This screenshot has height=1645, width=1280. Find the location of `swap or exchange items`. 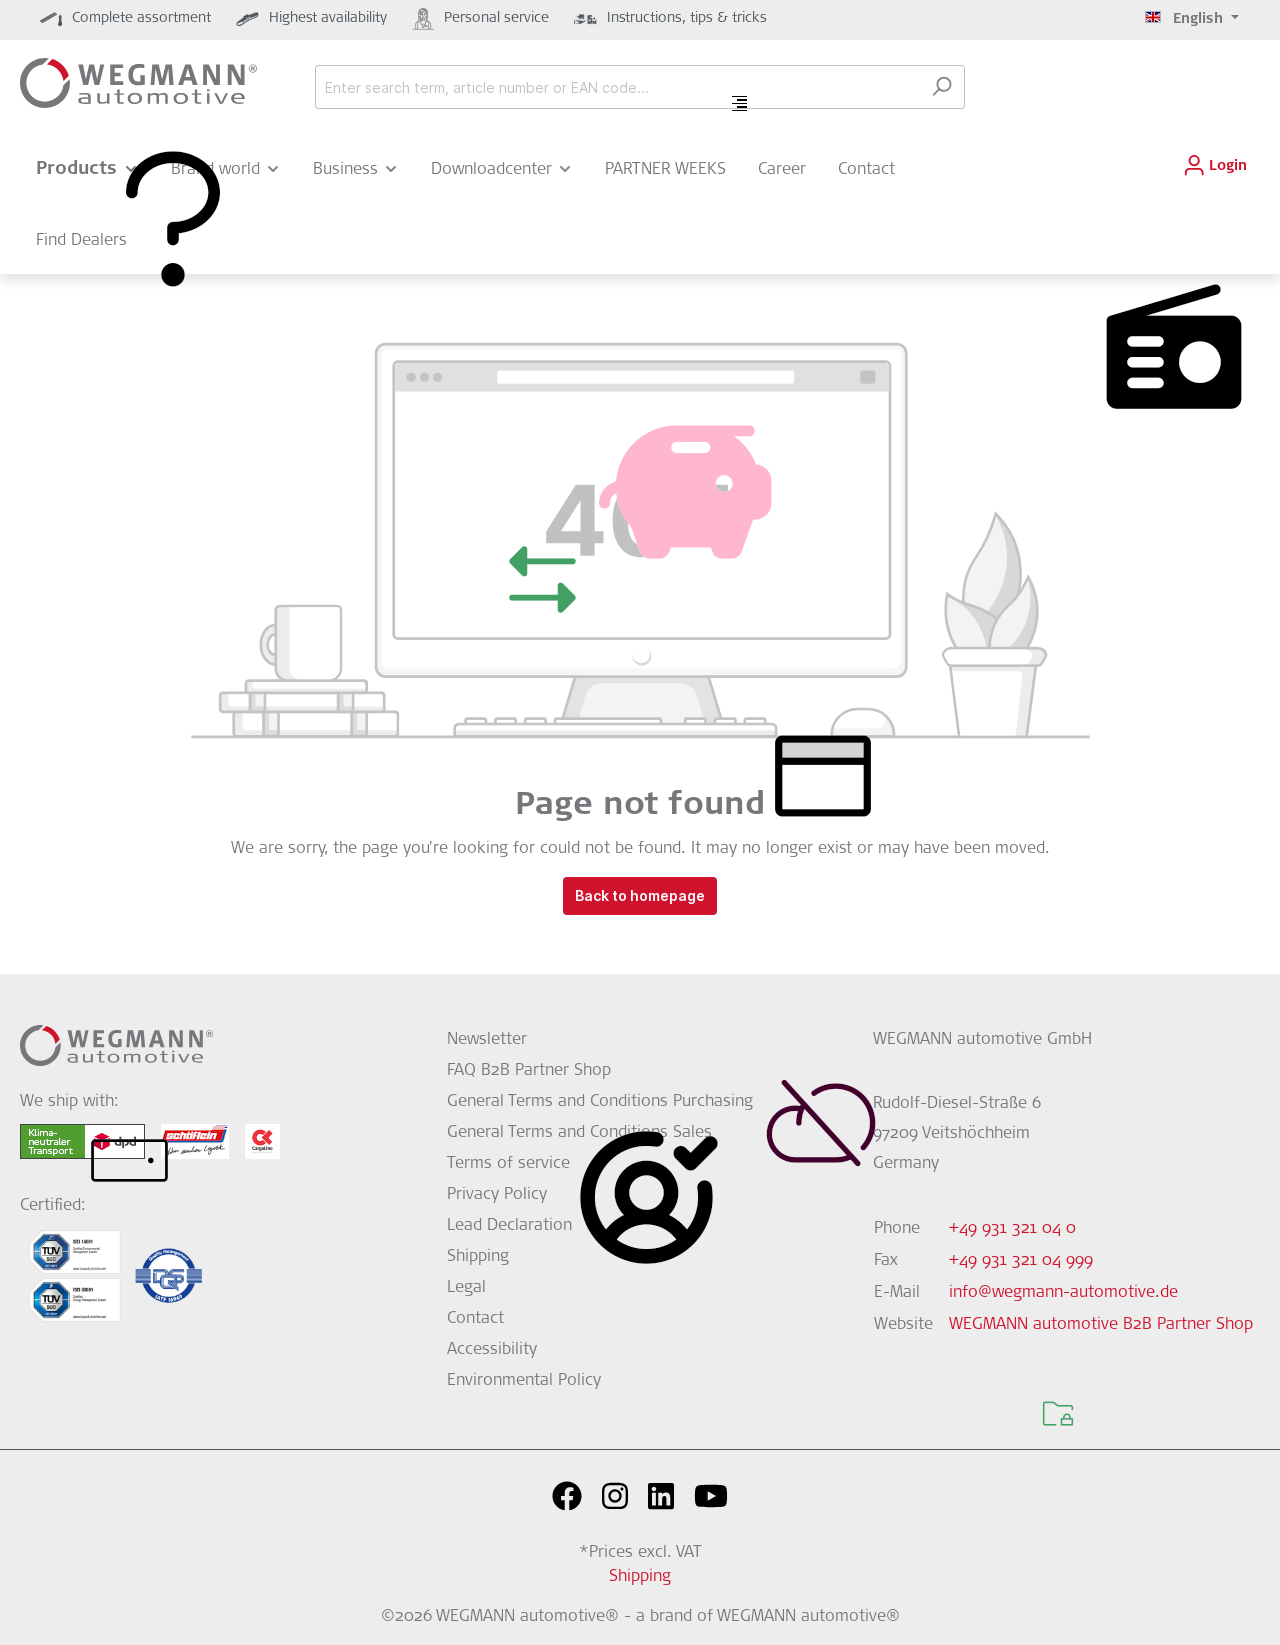

swap or exchange items is located at coordinates (542, 579).